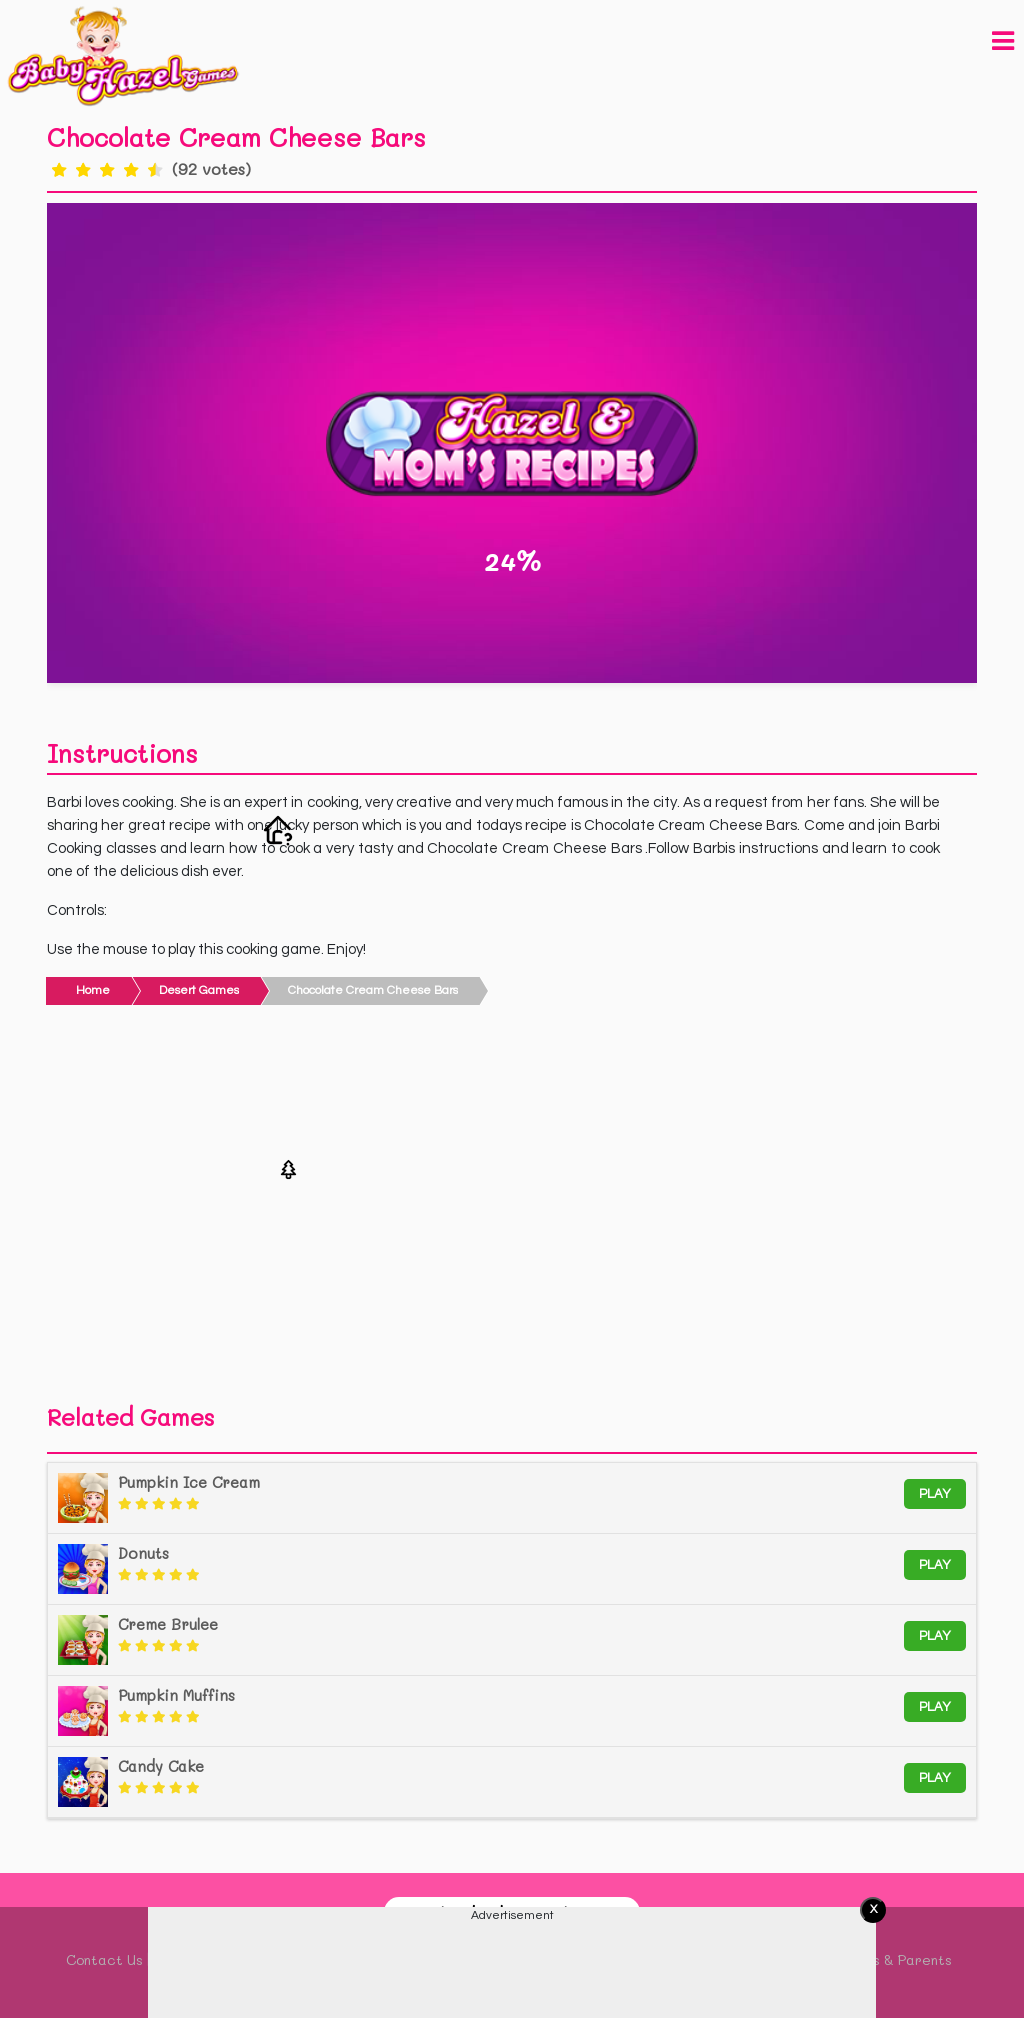 The image size is (1024, 2018). Describe the element at coordinates (278, 830) in the screenshot. I see `get help or FAQ about home settings` at that location.